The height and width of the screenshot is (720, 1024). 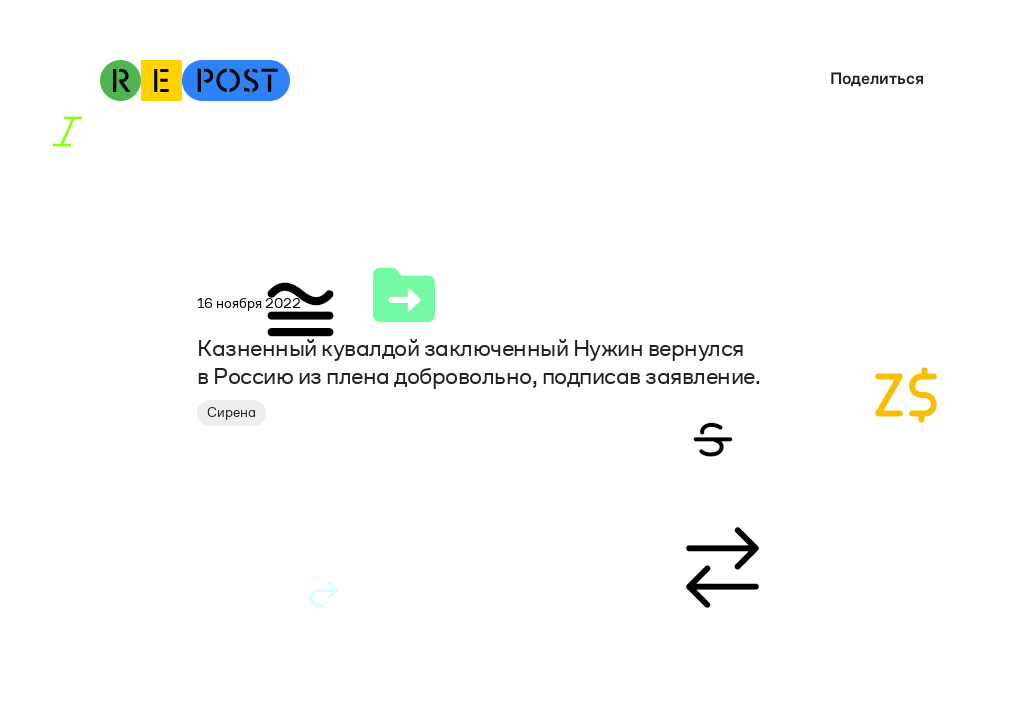 What do you see at coordinates (906, 395) in the screenshot?
I see `indicates zimbabwean dollar currency` at bounding box center [906, 395].